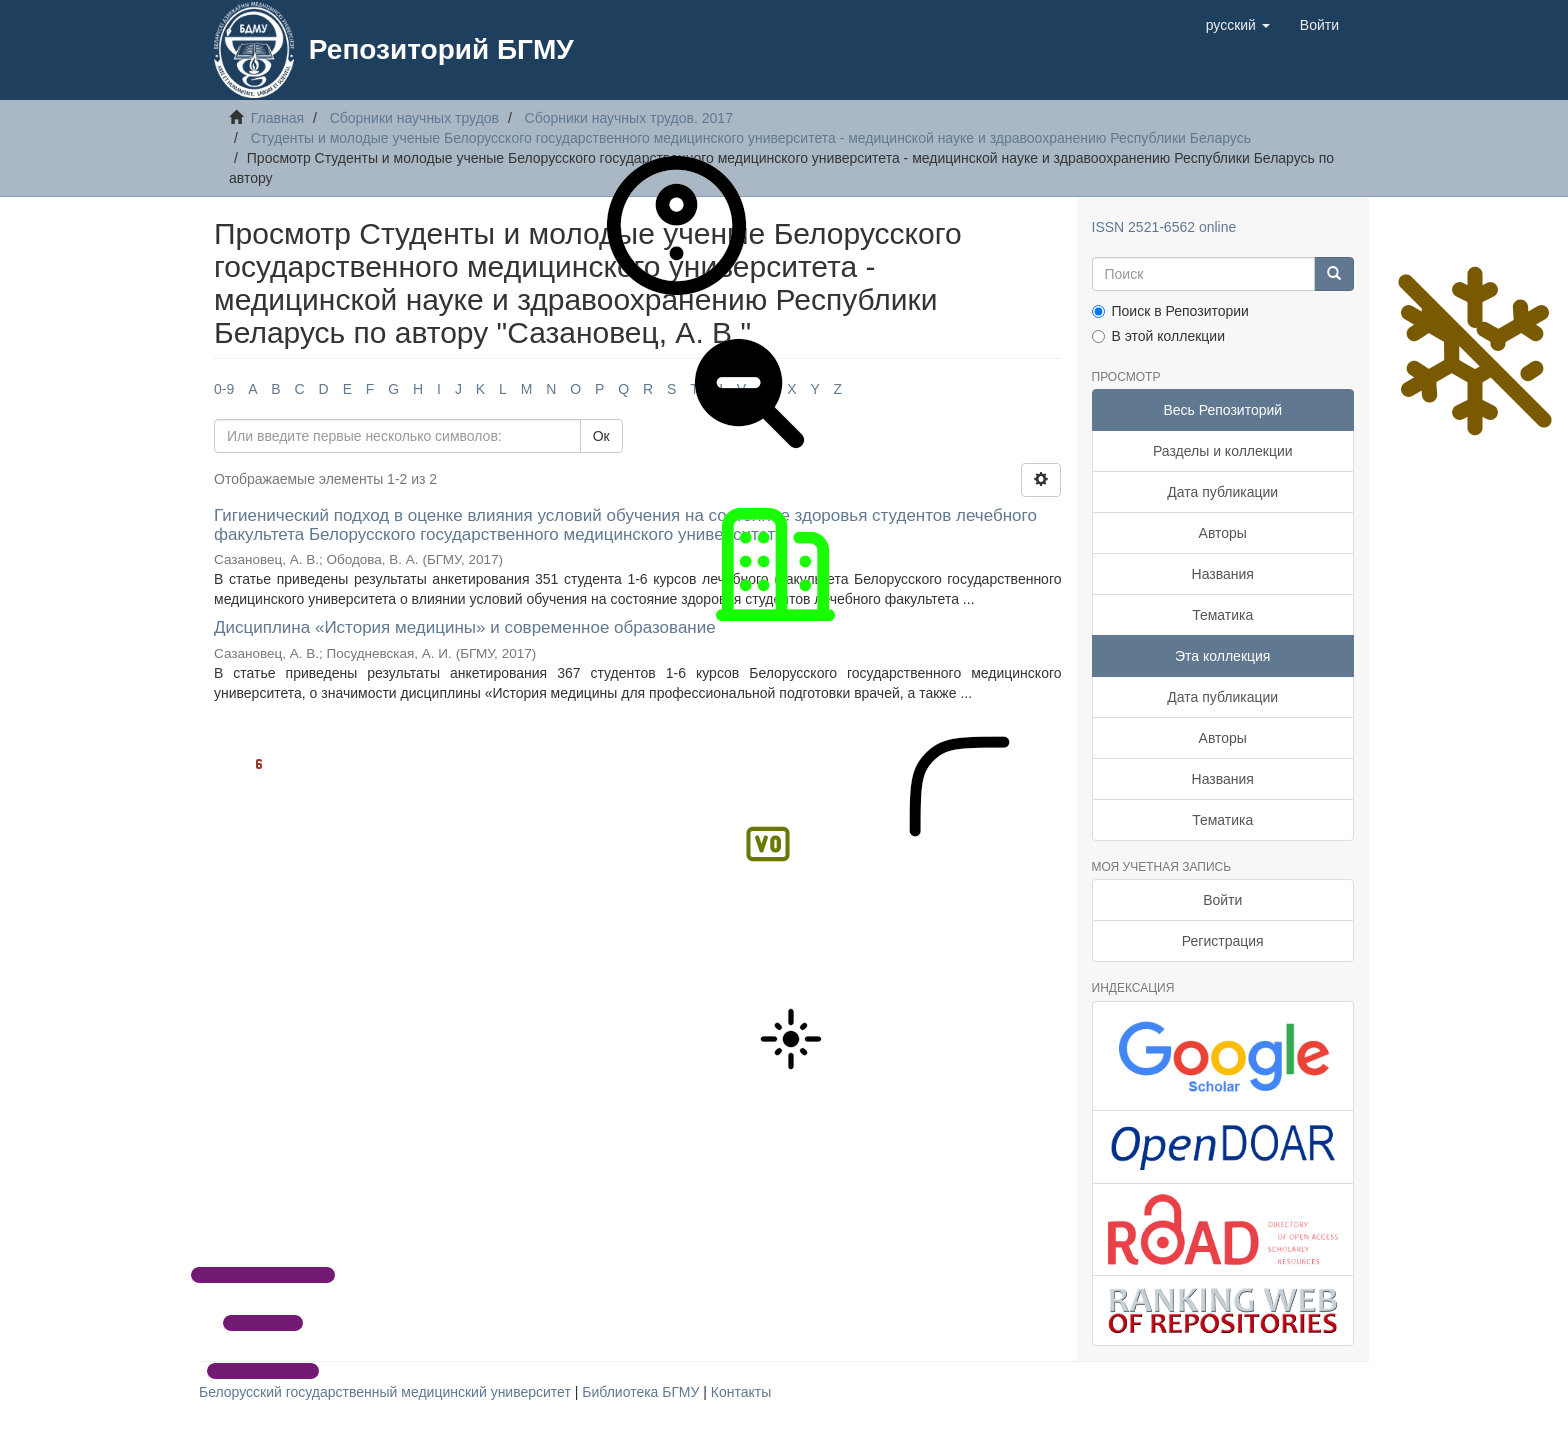  What do you see at coordinates (1475, 351) in the screenshot?
I see `disable cooling or air conditioning mode` at bounding box center [1475, 351].